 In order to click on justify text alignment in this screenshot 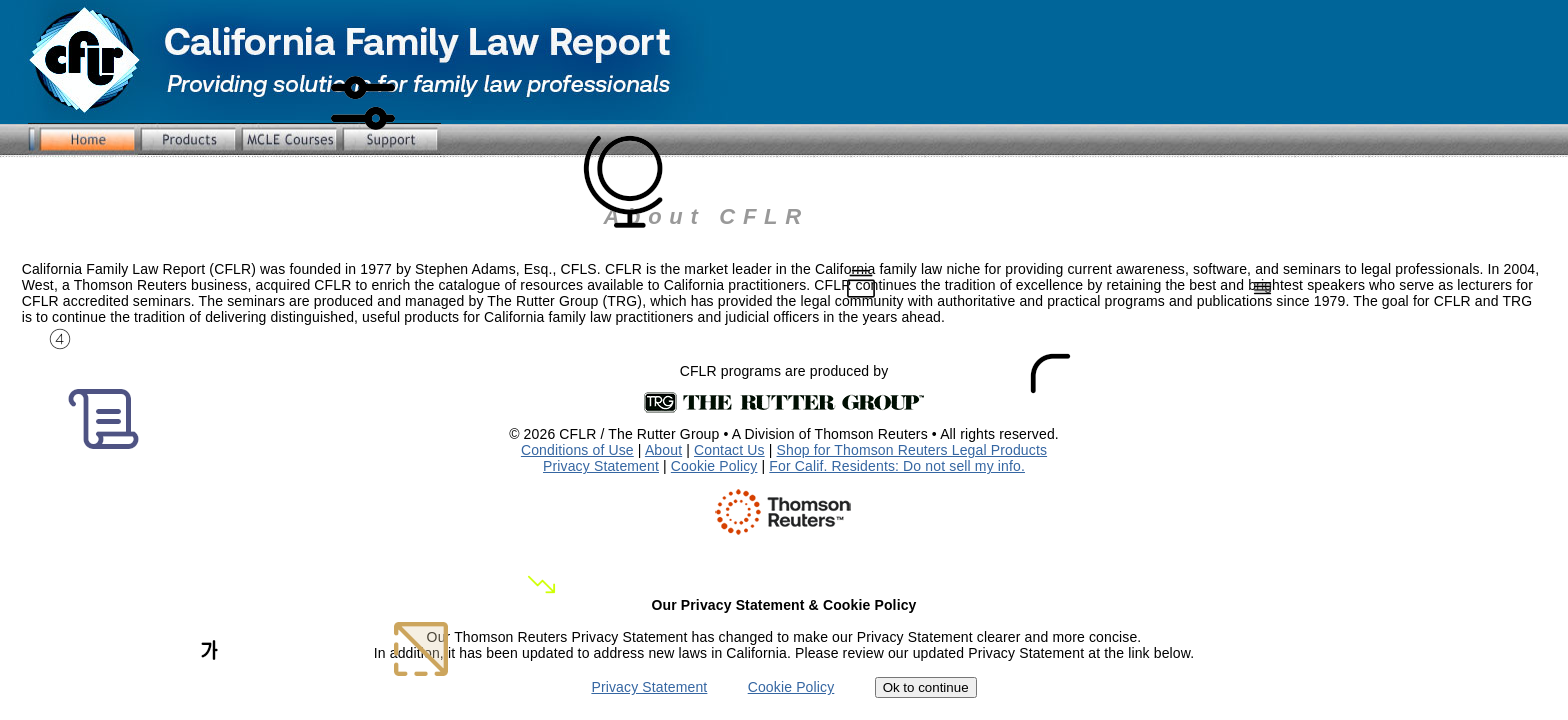, I will do `click(1262, 288)`.